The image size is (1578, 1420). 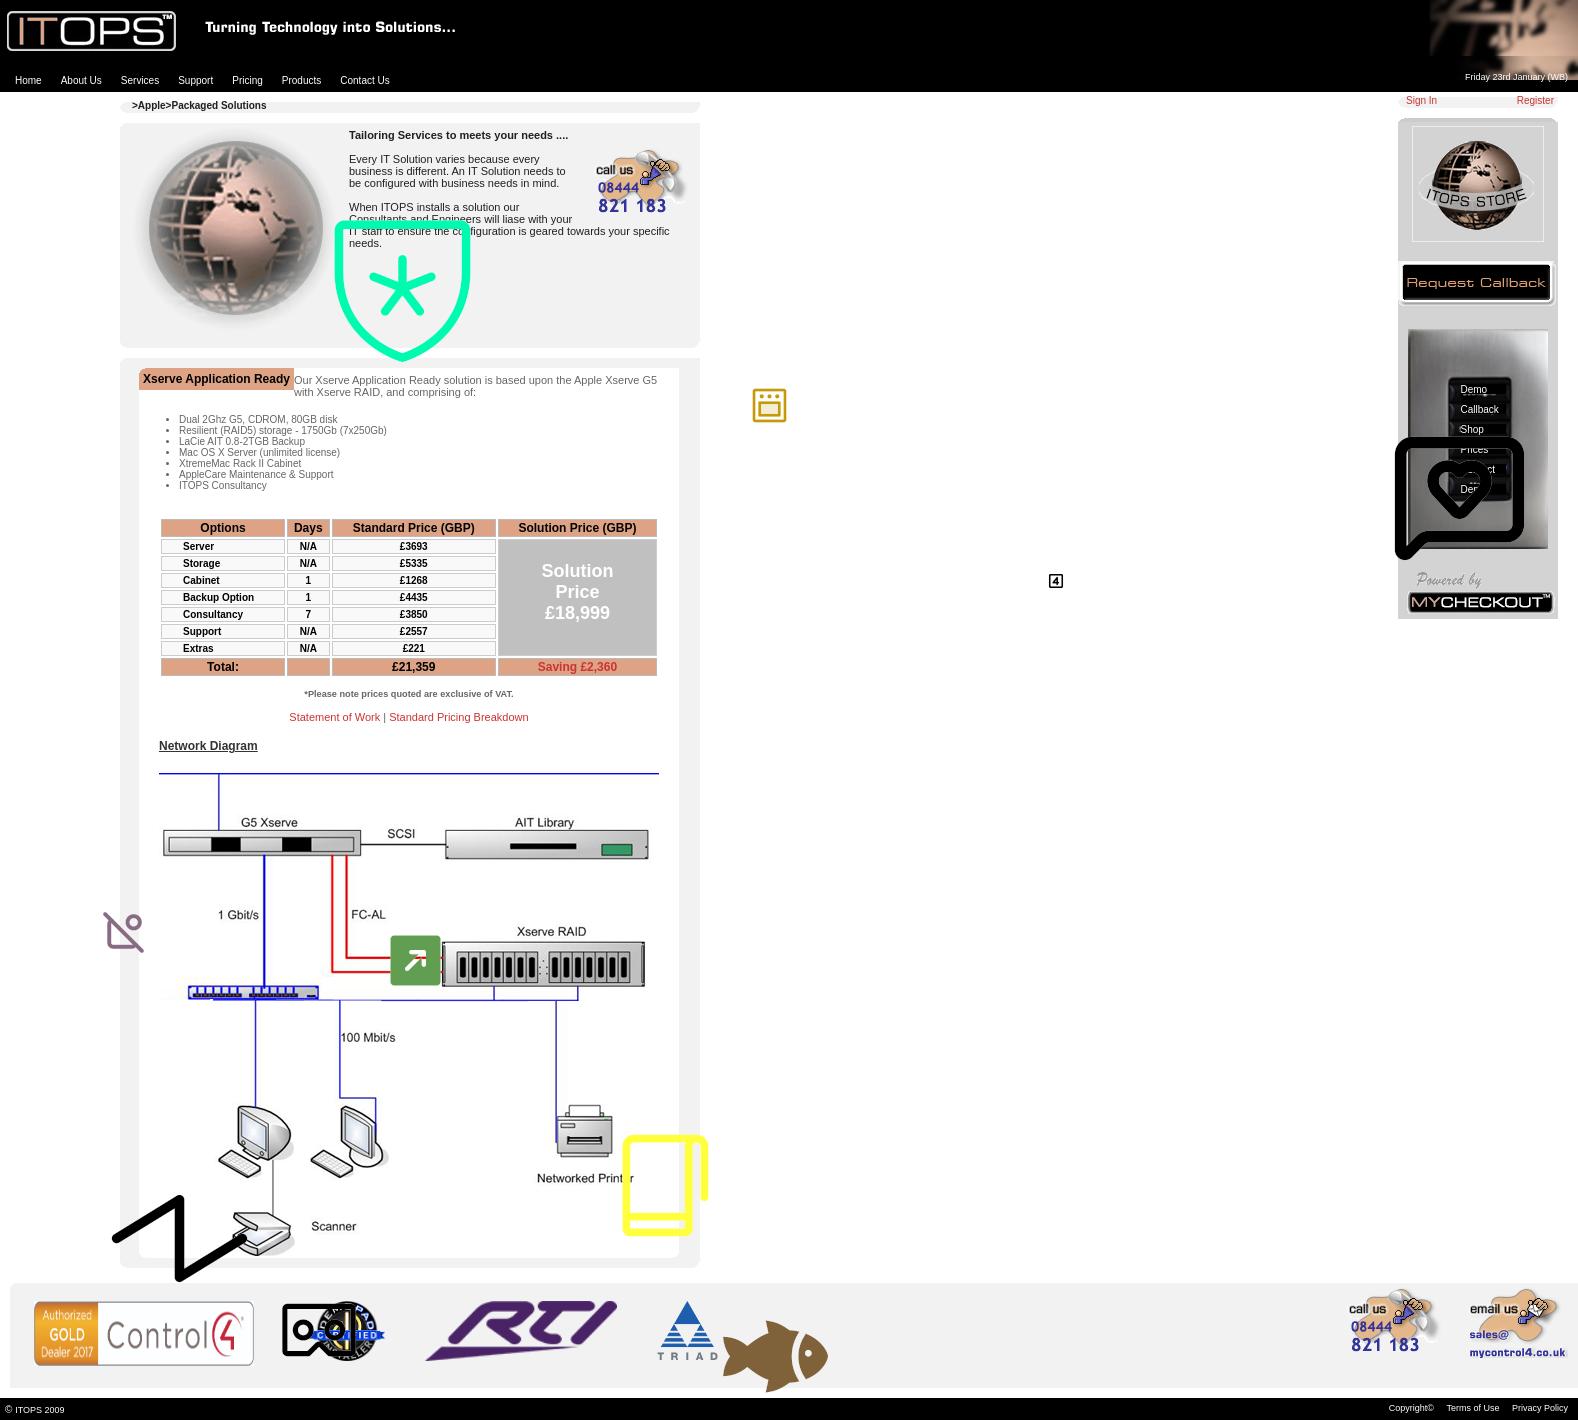 What do you see at coordinates (402, 282) in the screenshot?
I see `indicates premium or verified security status` at bounding box center [402, 282].